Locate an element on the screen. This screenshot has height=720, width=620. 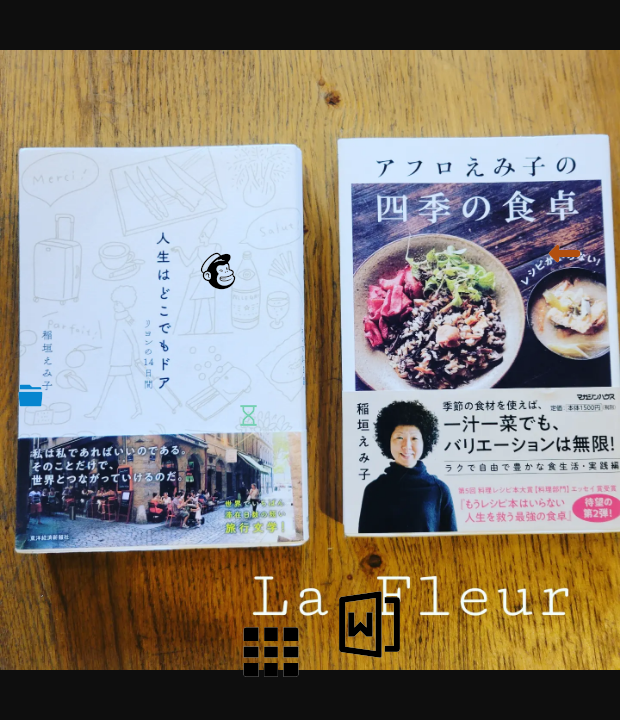
open a Microsoft Word document is located at coordinates (369, 624).